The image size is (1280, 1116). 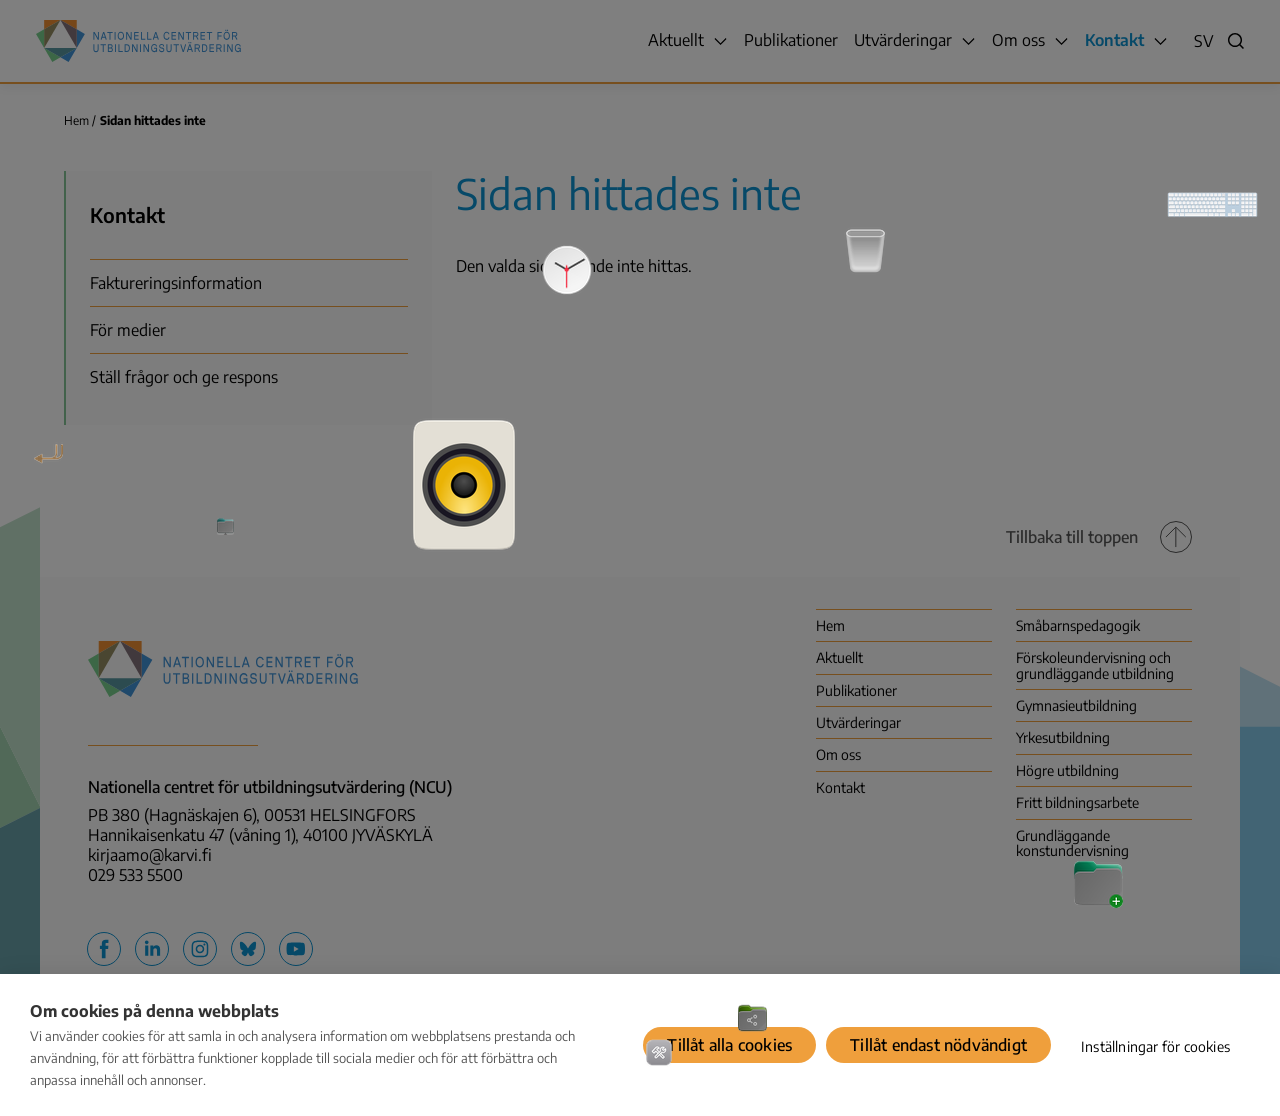 I want to click on create a new folder, so click(x=1098, y=883).